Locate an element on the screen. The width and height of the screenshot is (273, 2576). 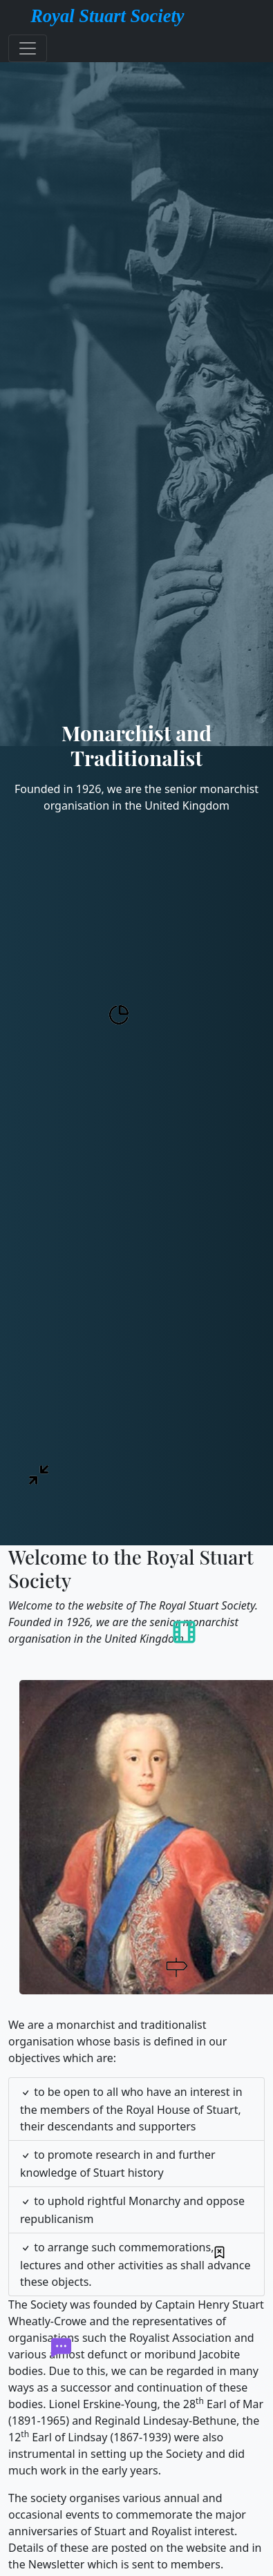
view analytics or statistics breakdown is located at coordinates (119, 1015).